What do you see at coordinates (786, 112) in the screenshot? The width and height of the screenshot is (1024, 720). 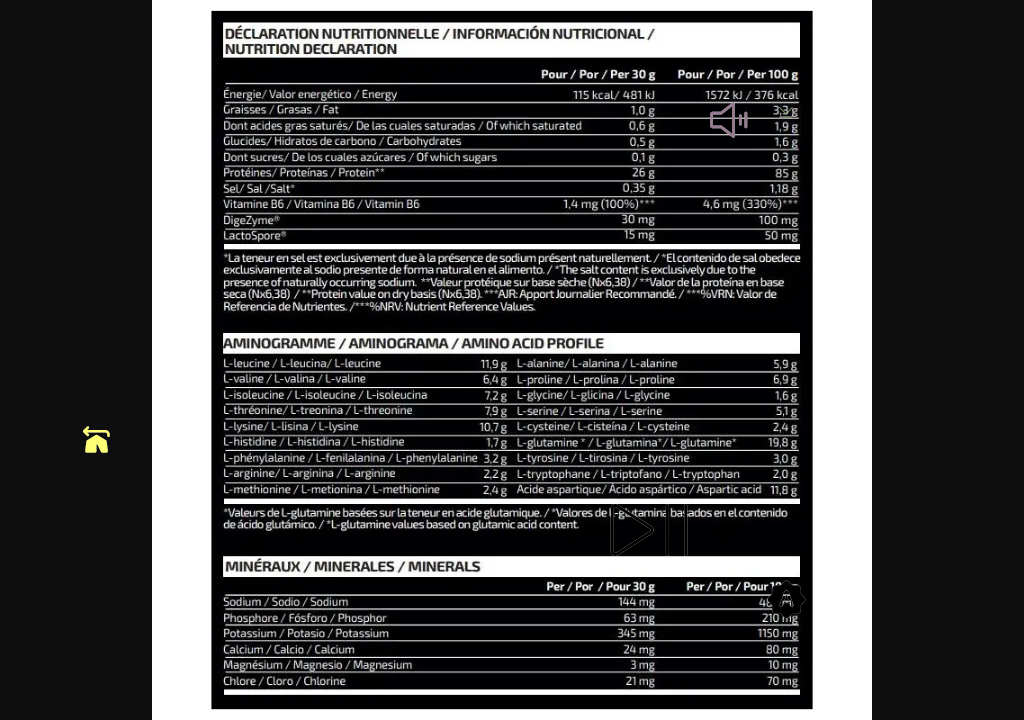 I see `collapse content or section below` at bounding box center [786, 112].